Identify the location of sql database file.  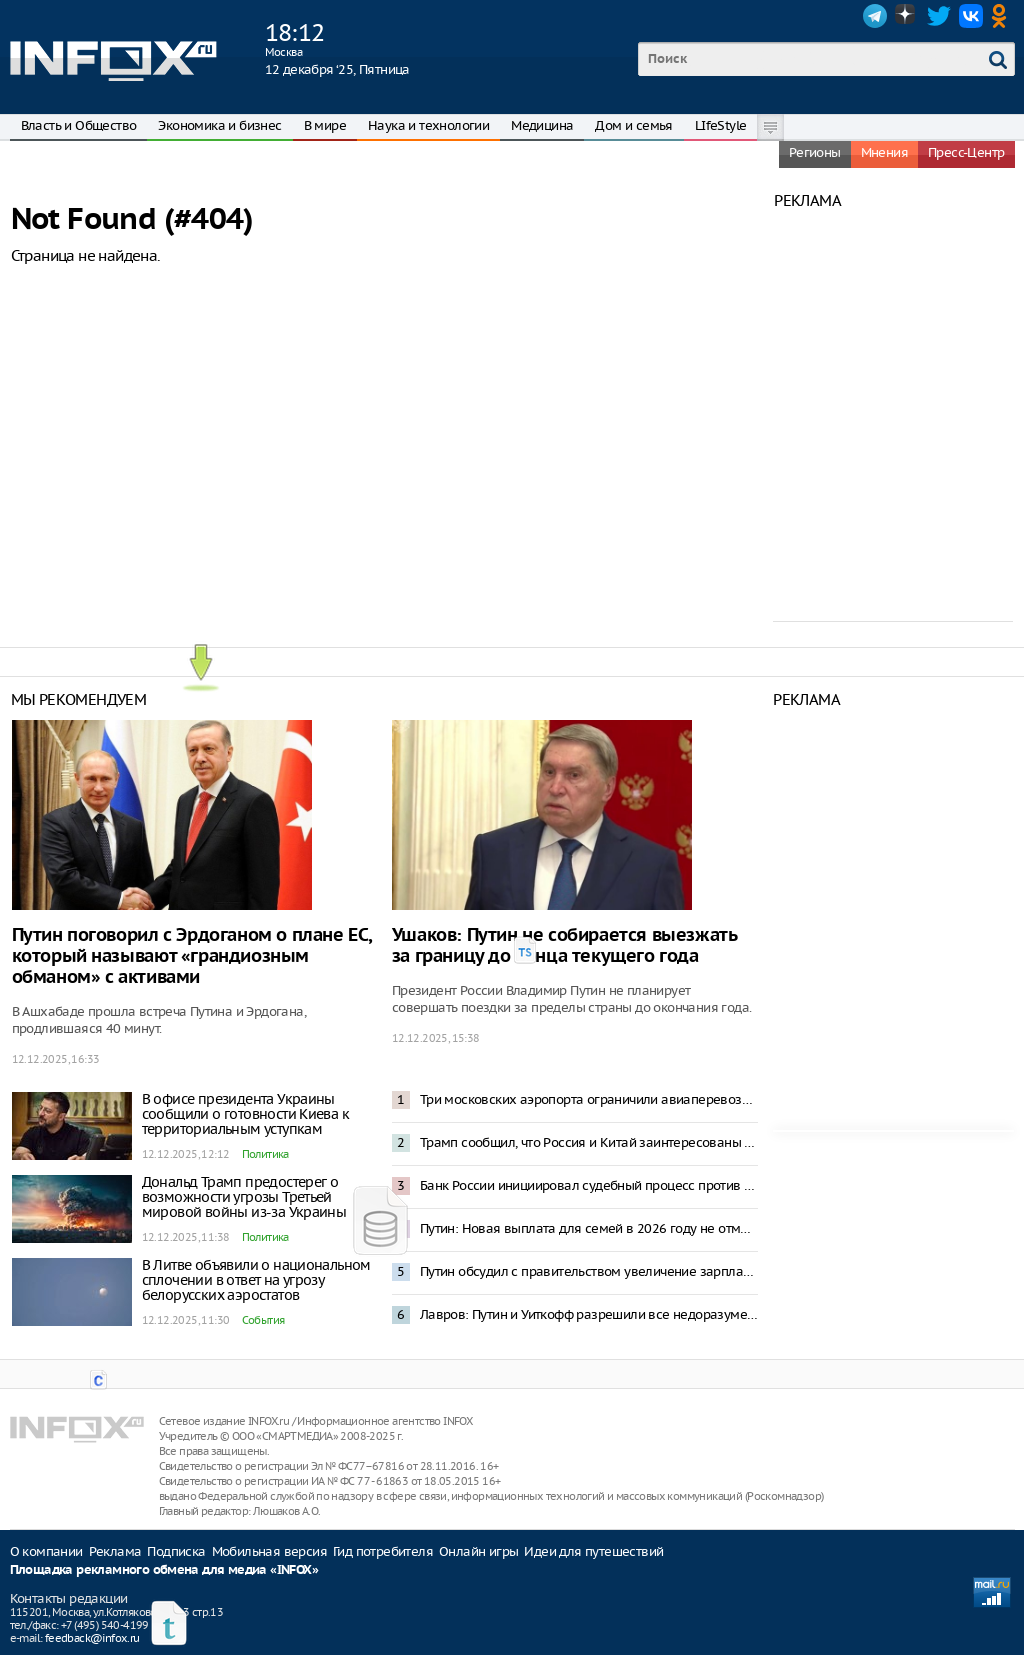
(380, 1220).